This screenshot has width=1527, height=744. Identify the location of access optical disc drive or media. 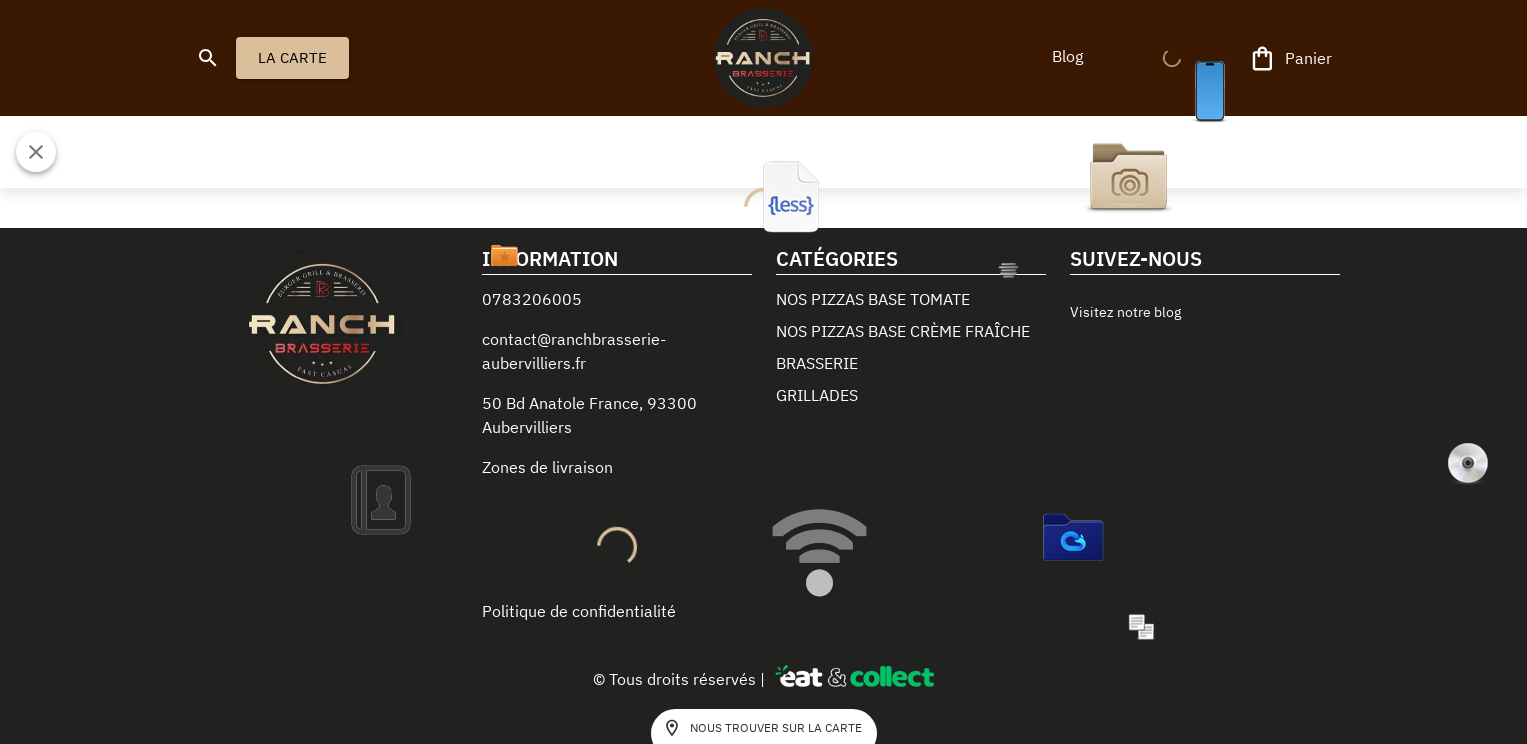
(1468, 463).